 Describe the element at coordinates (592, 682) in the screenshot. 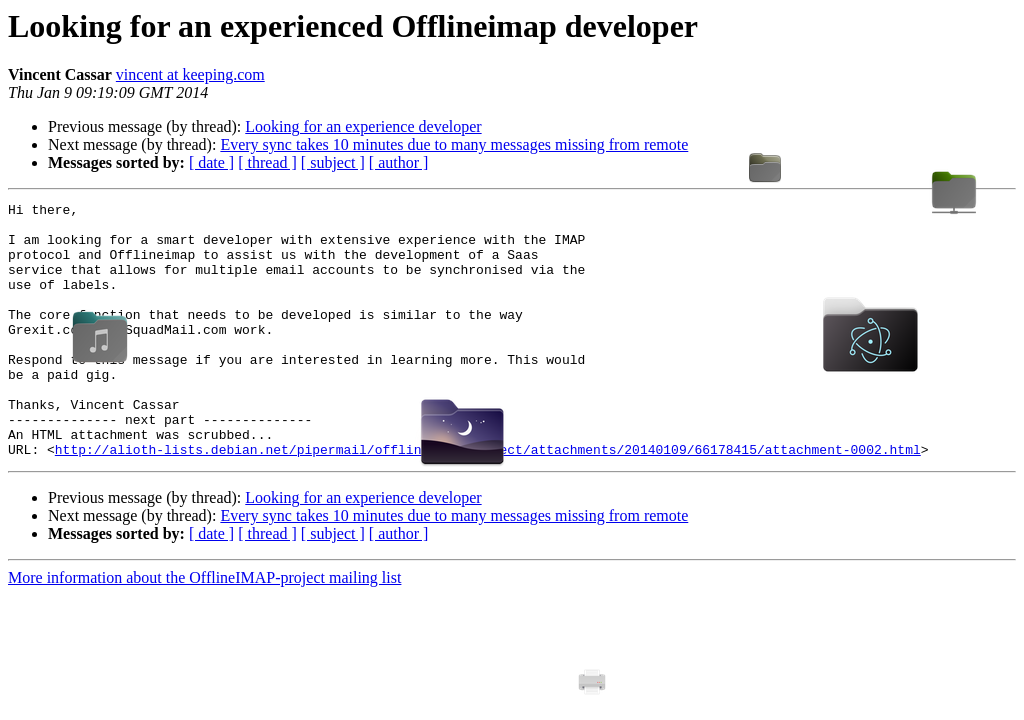

I see `print the current file or document` at that location.